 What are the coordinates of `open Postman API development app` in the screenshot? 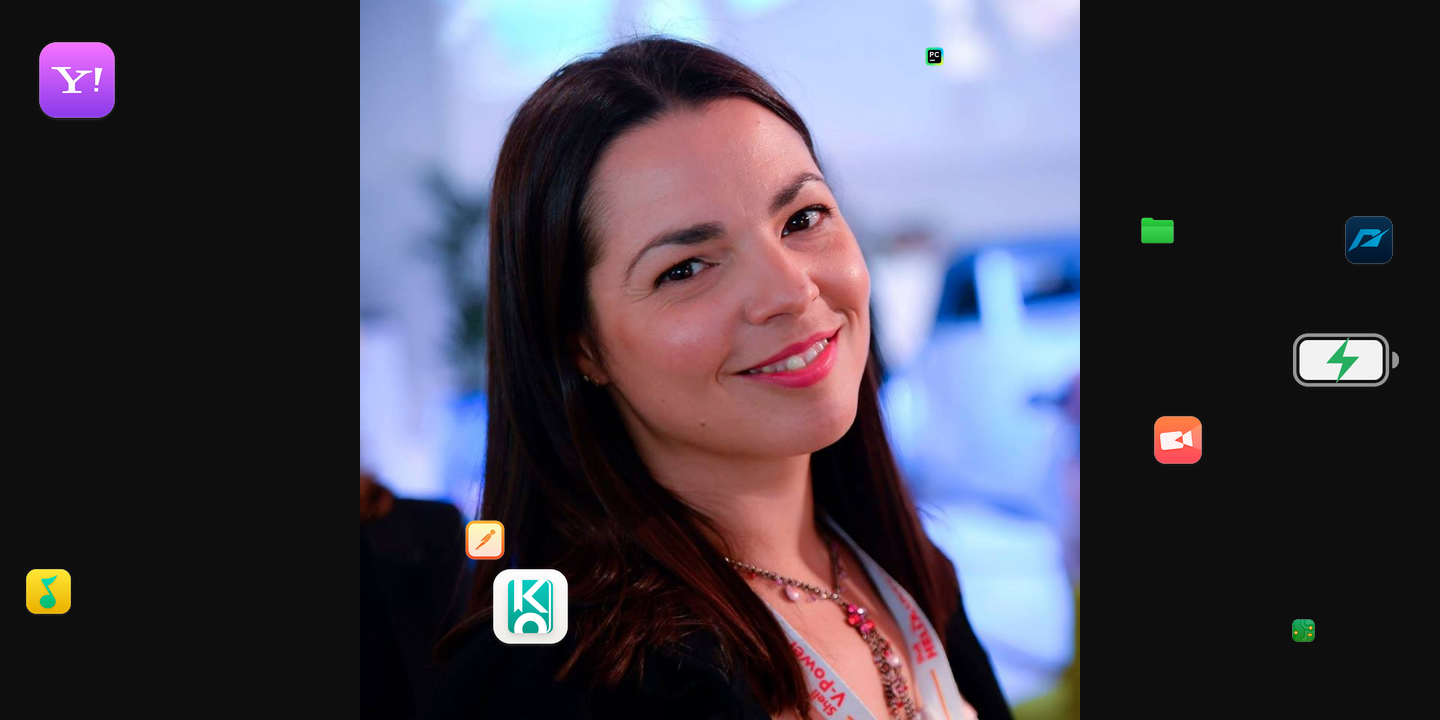 It's located at (485, 540).